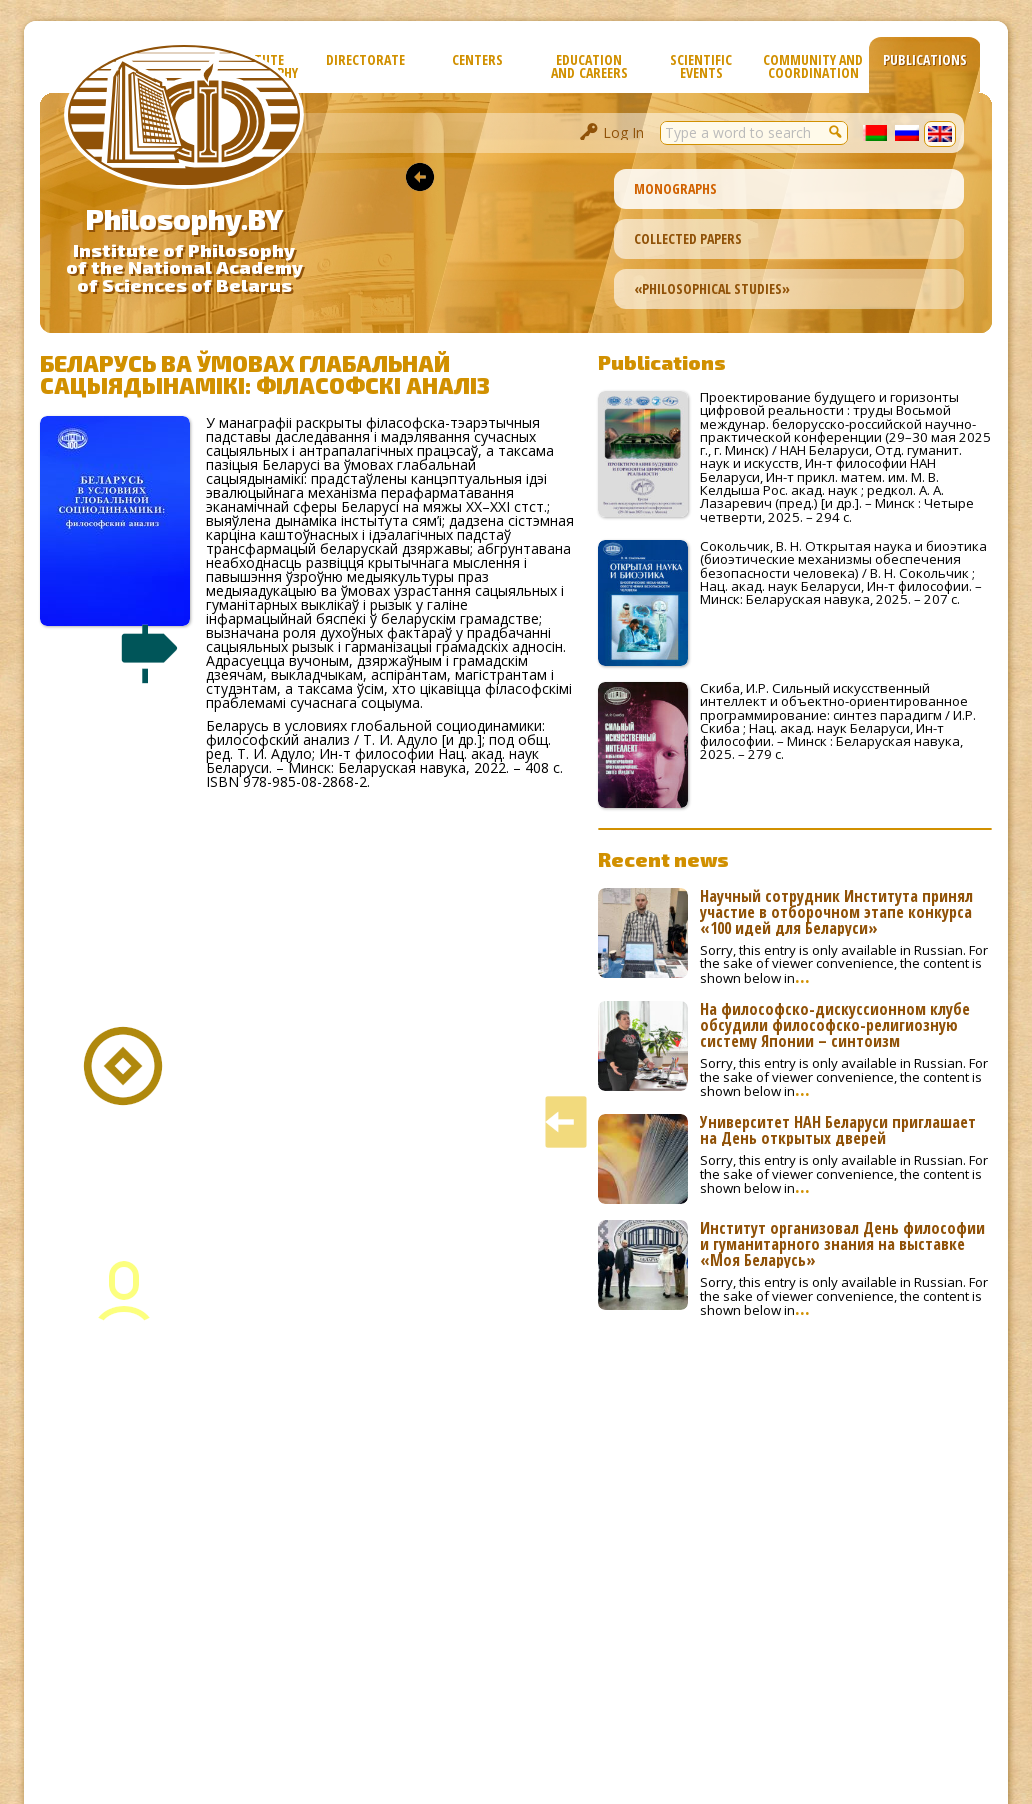 This screenshot has height=1804, width=1032. What do you see at coordinates (123, 1066) in the screenshot?
I see `view in-app currency or coin balance` at bounding box center [123, 1066].